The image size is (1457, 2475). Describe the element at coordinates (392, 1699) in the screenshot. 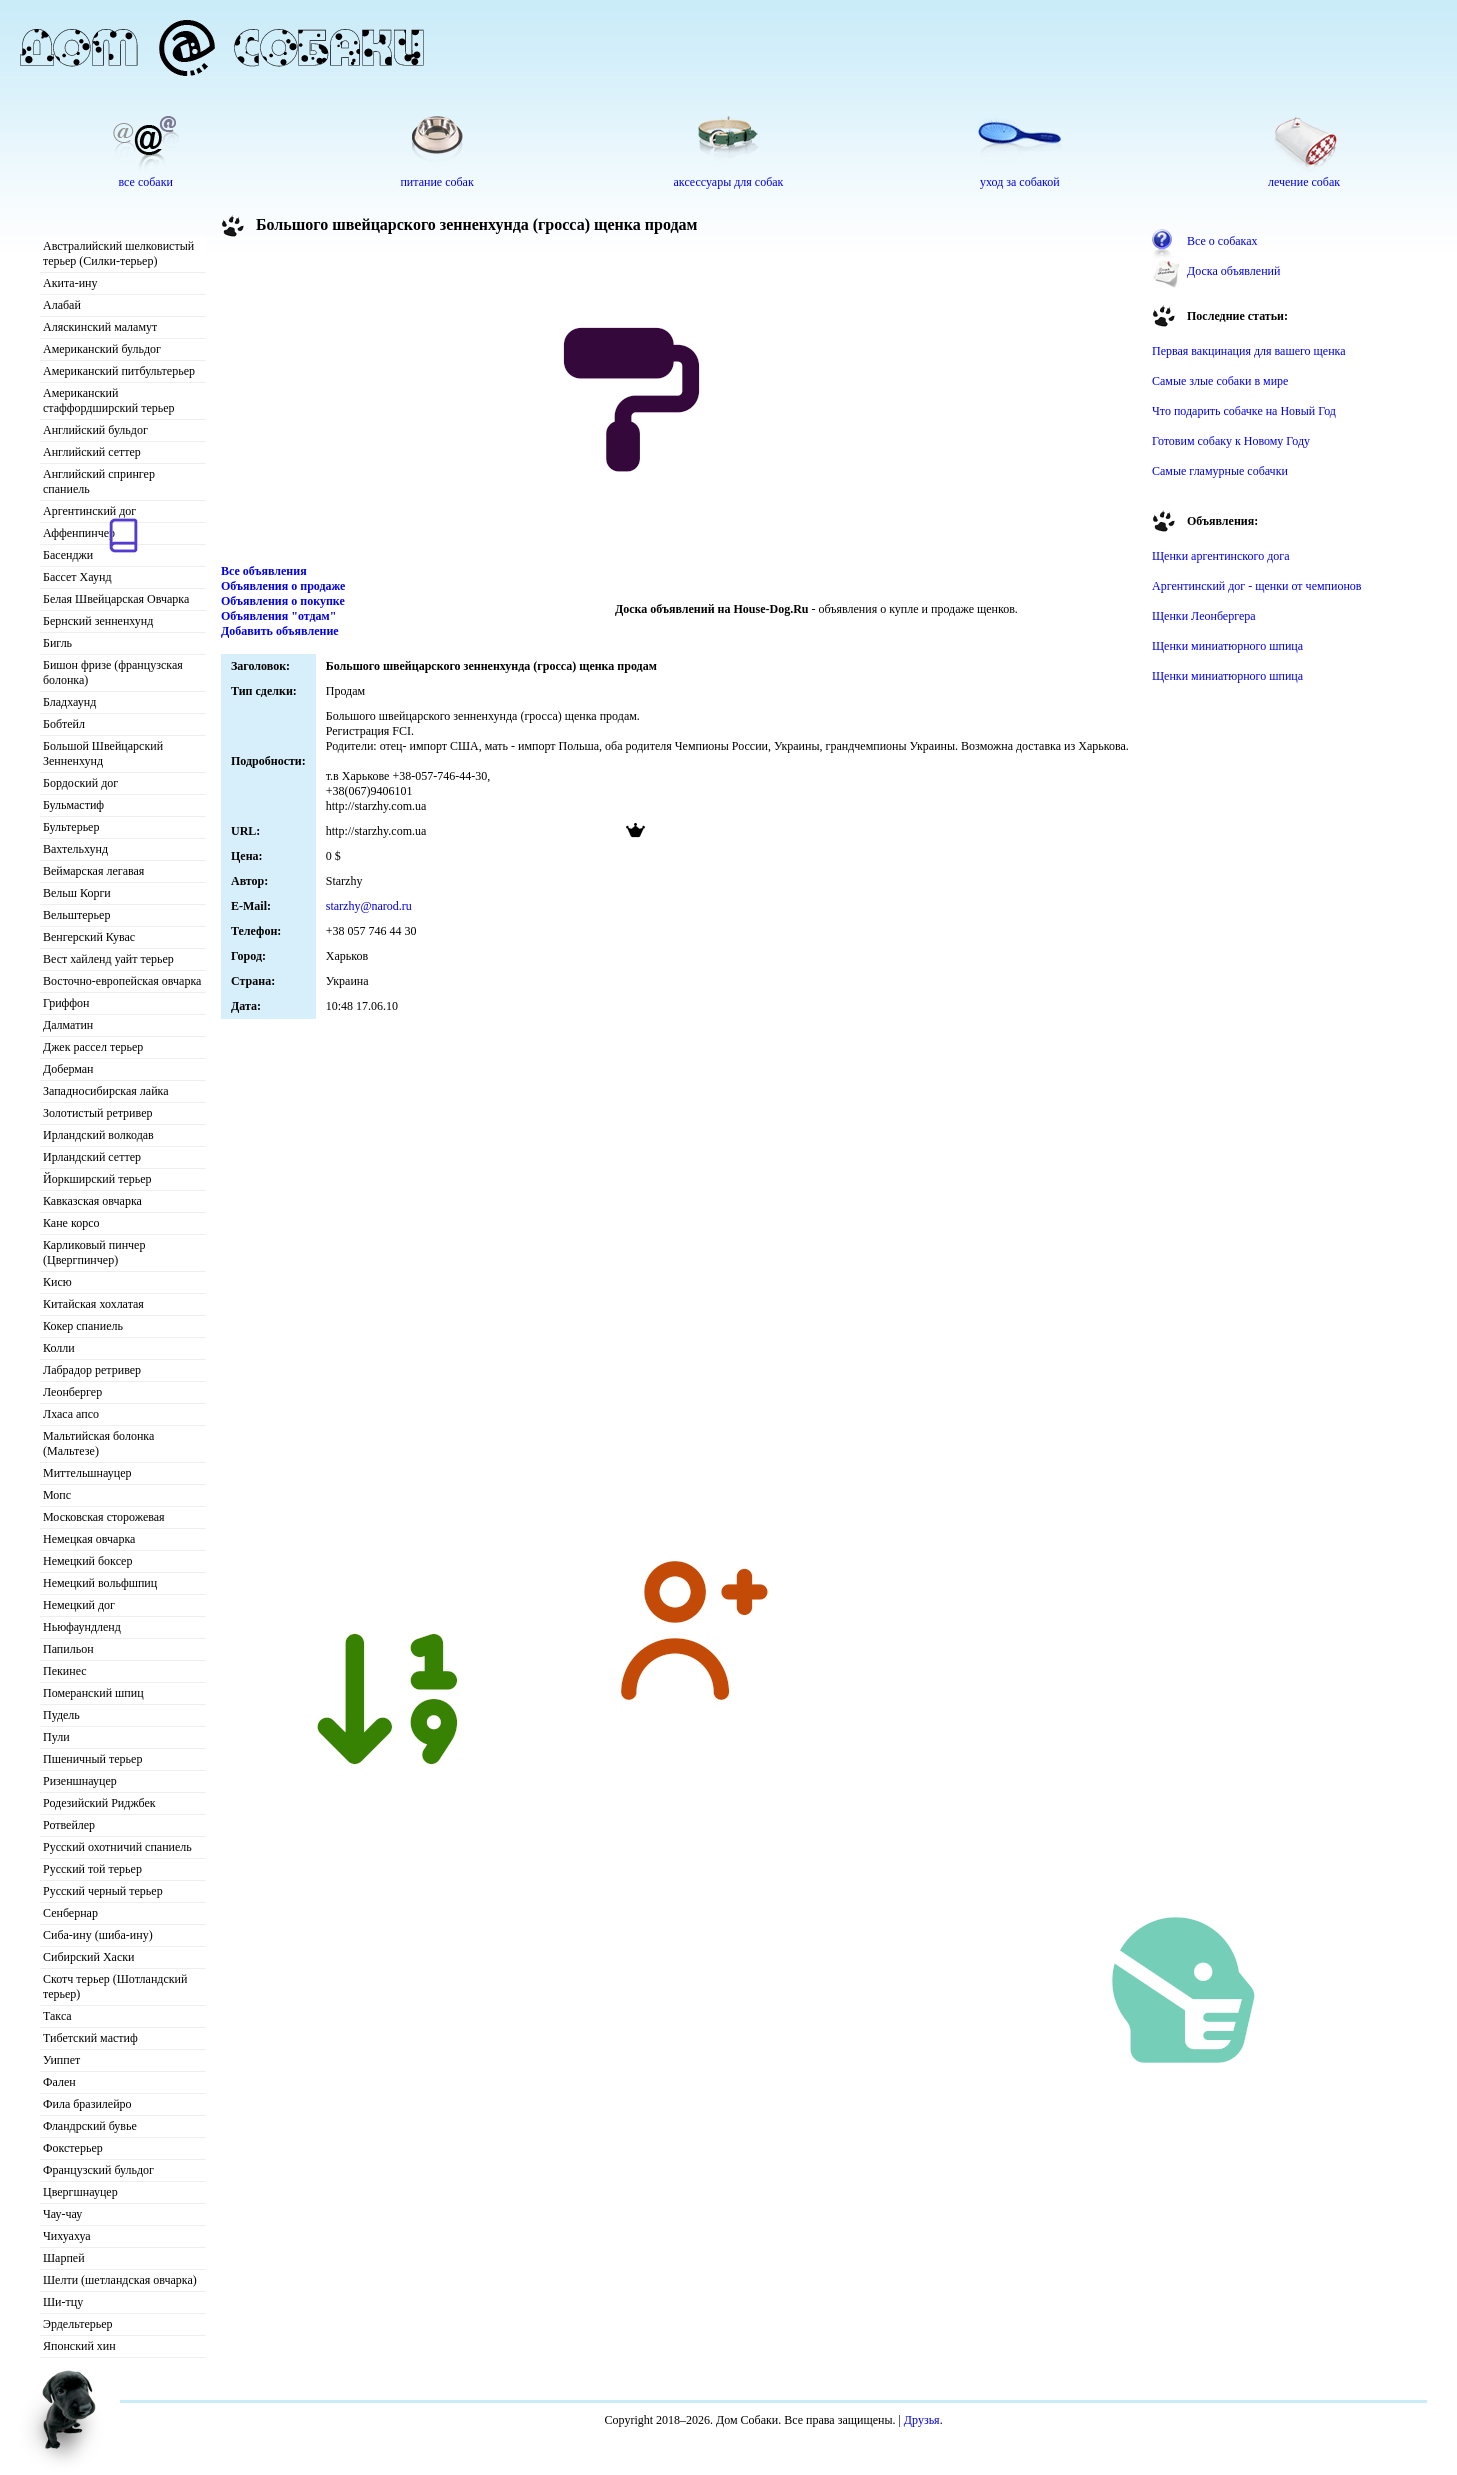

I see `sort items in ascending numerical order` at that location.